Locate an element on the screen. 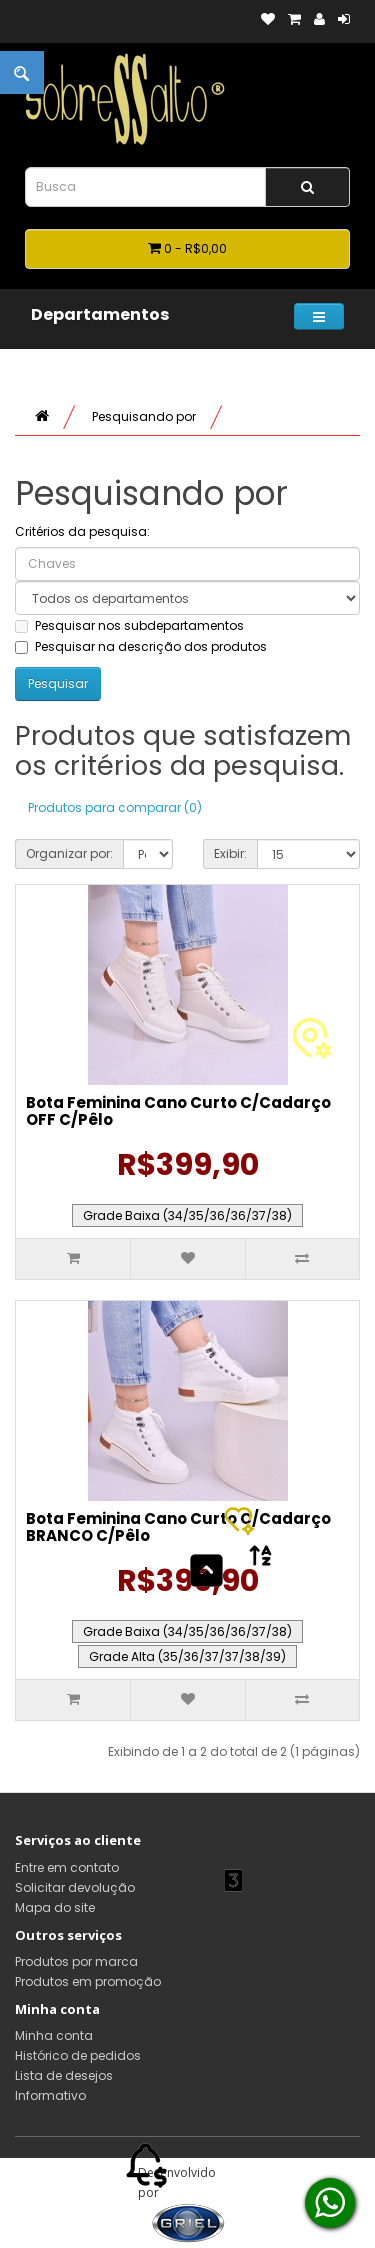  collapse an expanded section is located at coordinates (206, 1570).